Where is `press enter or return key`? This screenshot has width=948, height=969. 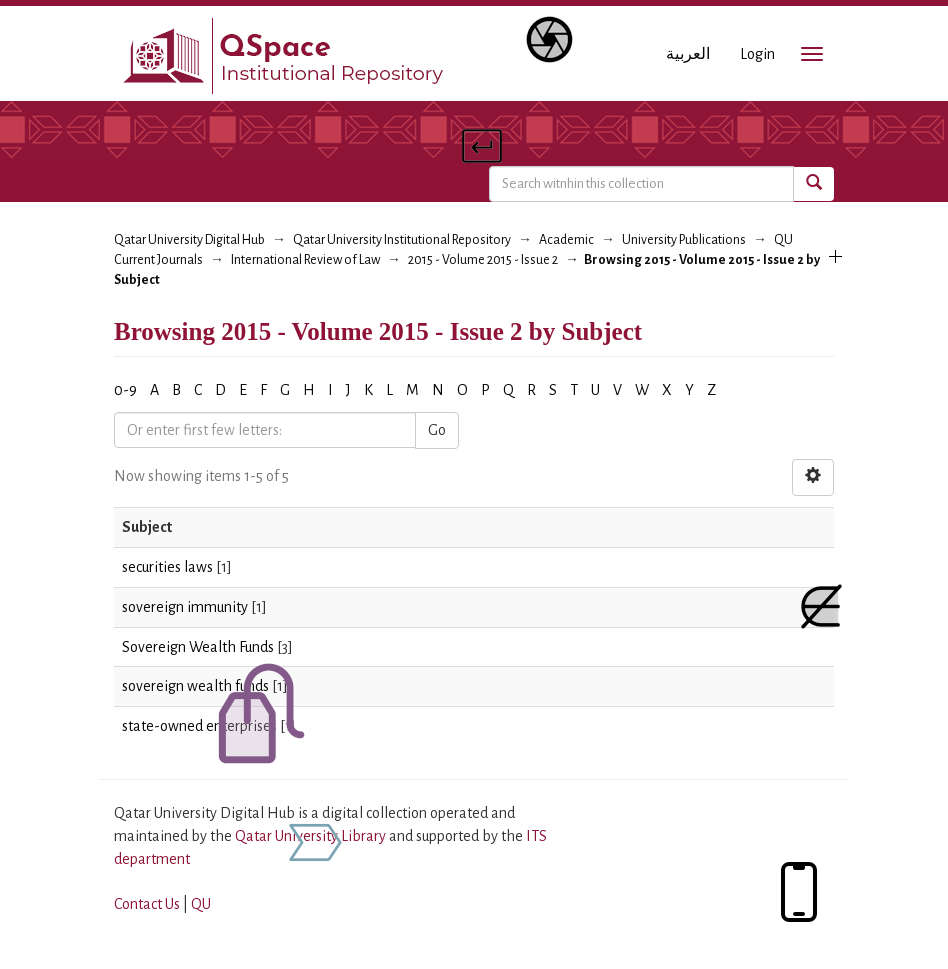
press enter or return key is located at coordinates (482, 146).